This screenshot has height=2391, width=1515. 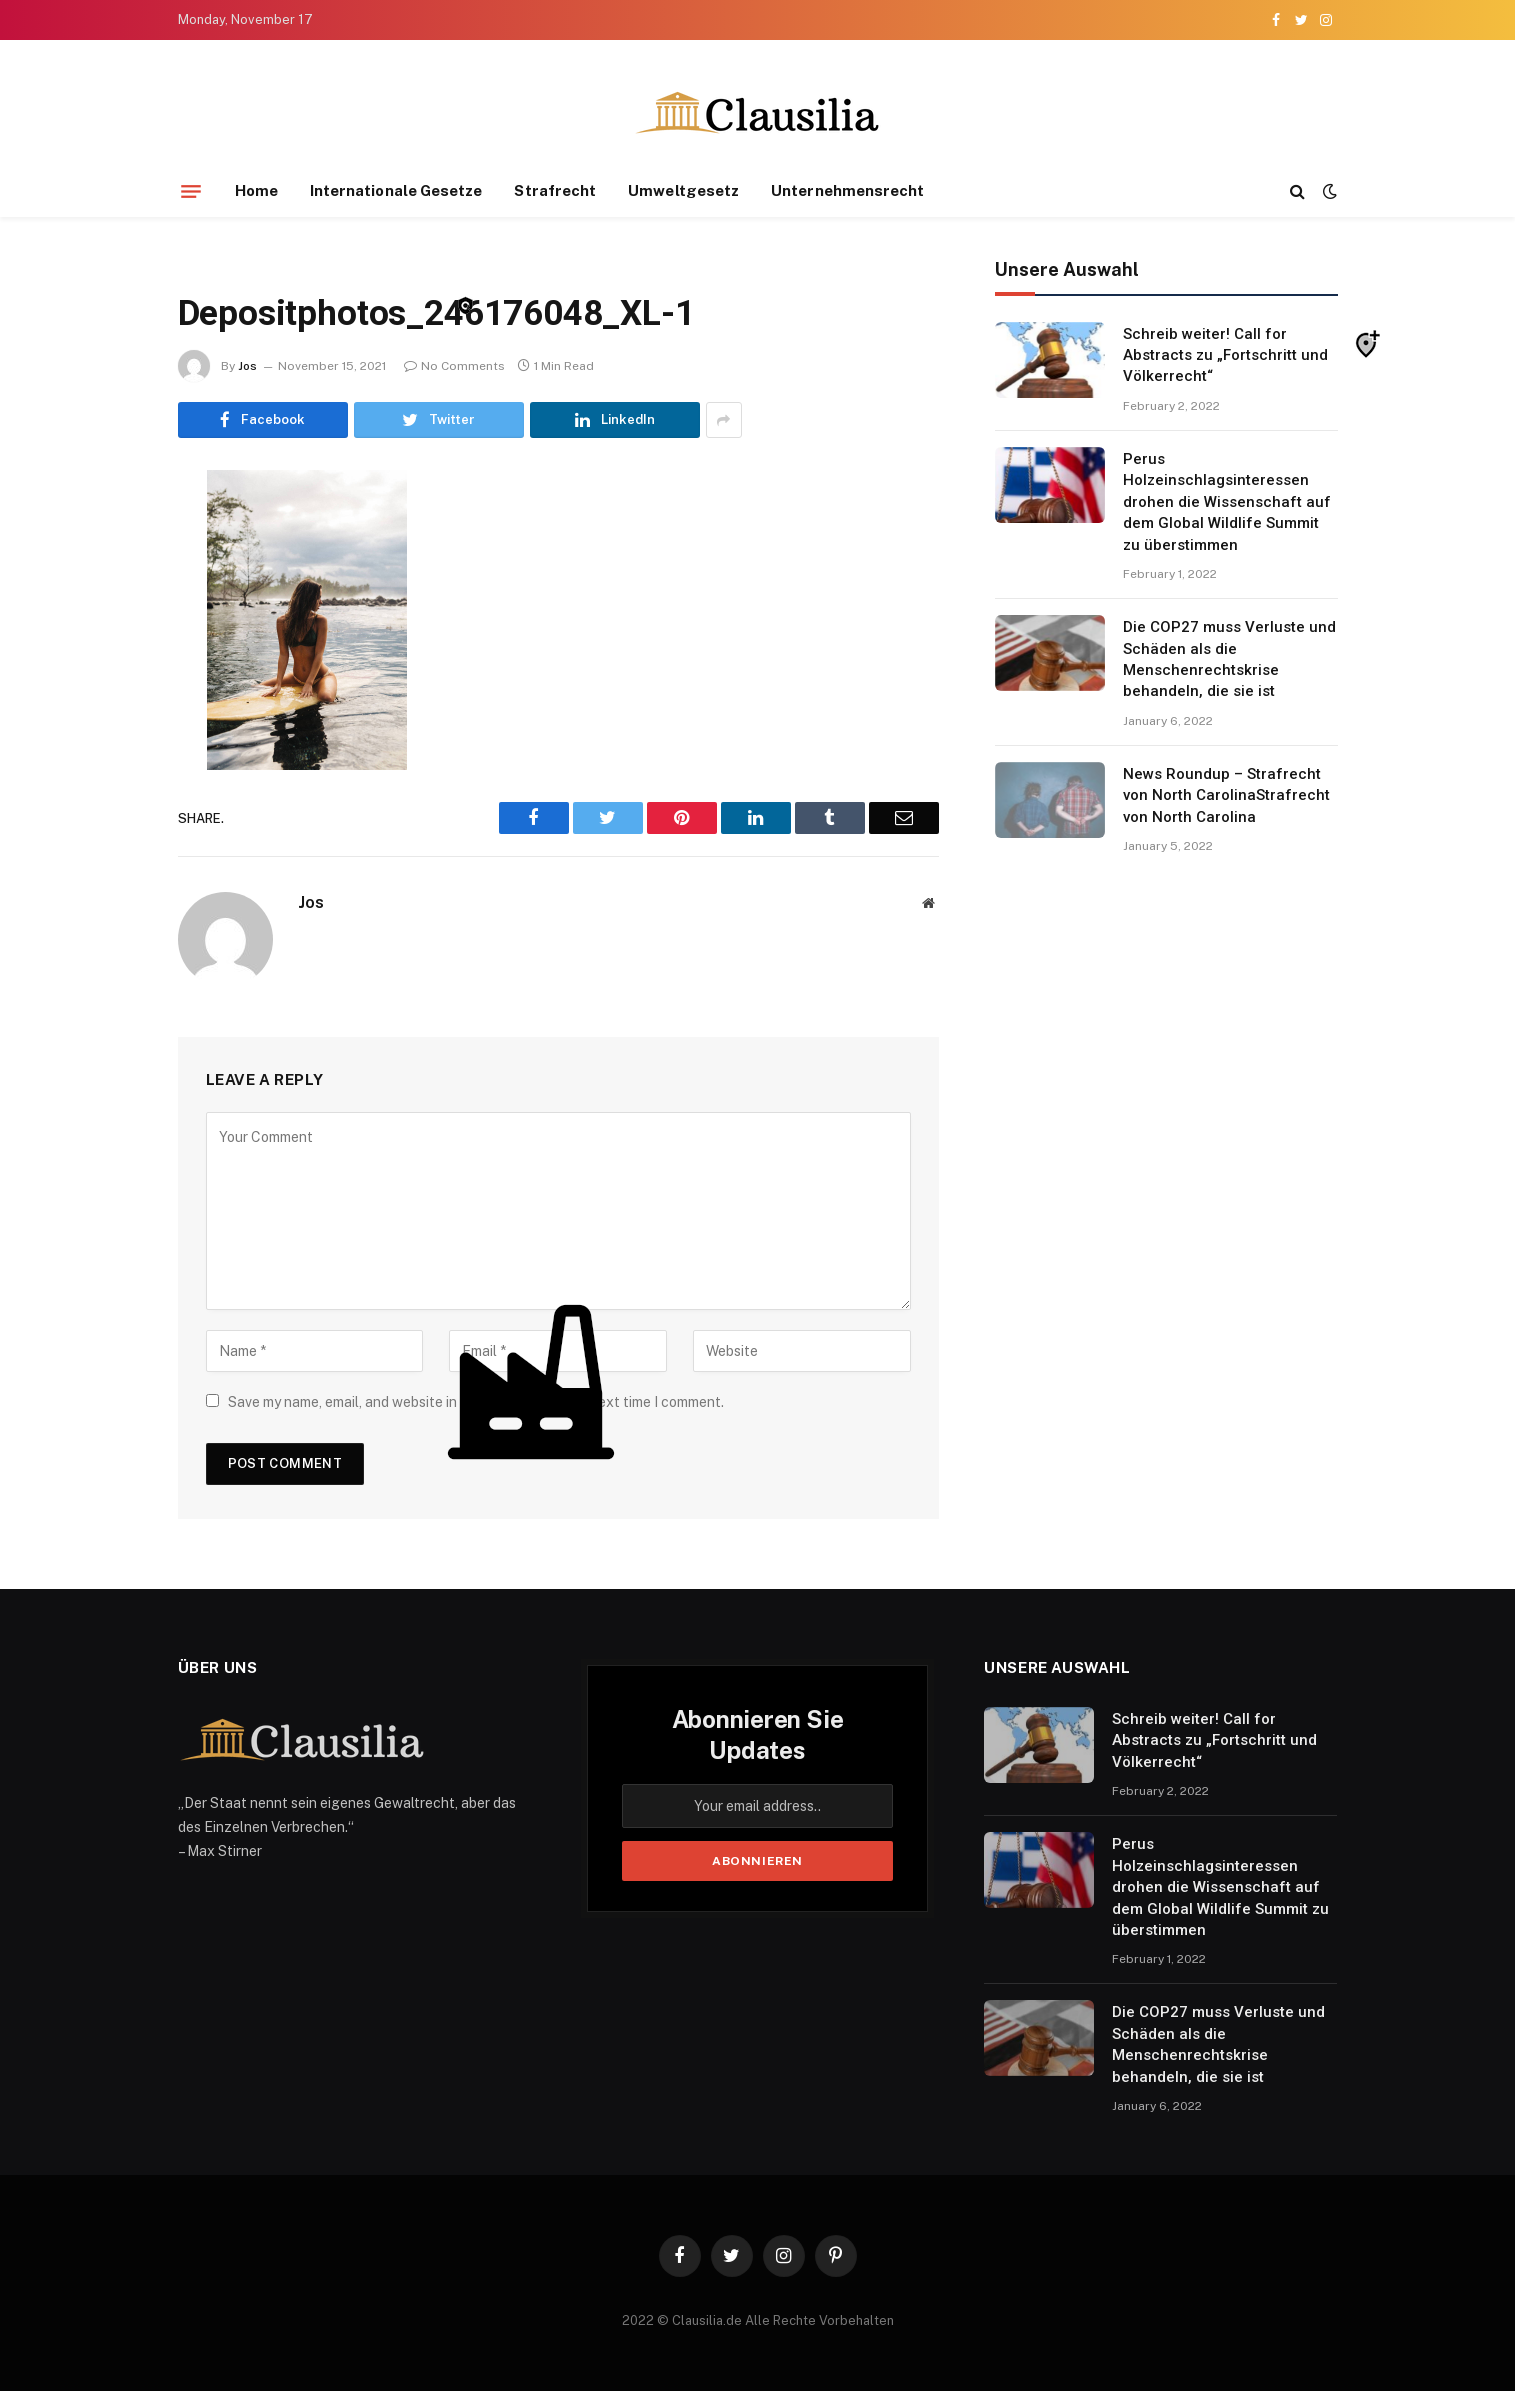 What do you see at coordinates (1366, 344) in the screenshot?
I see `add a new location pin to the map` at bounding box center [1366, 344].